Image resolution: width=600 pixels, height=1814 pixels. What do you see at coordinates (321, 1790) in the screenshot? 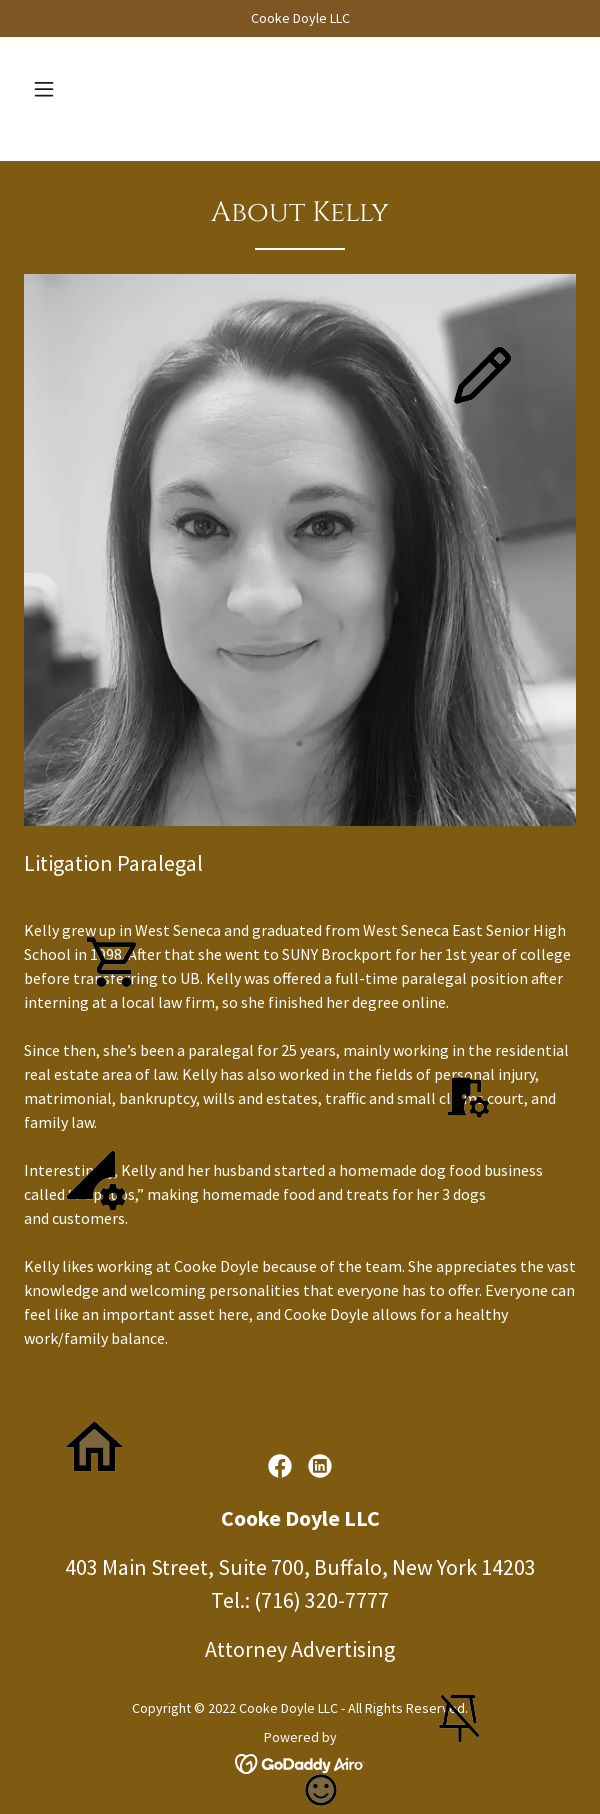
I see `rate your experience as positive` at bounding box center [321, 1790].